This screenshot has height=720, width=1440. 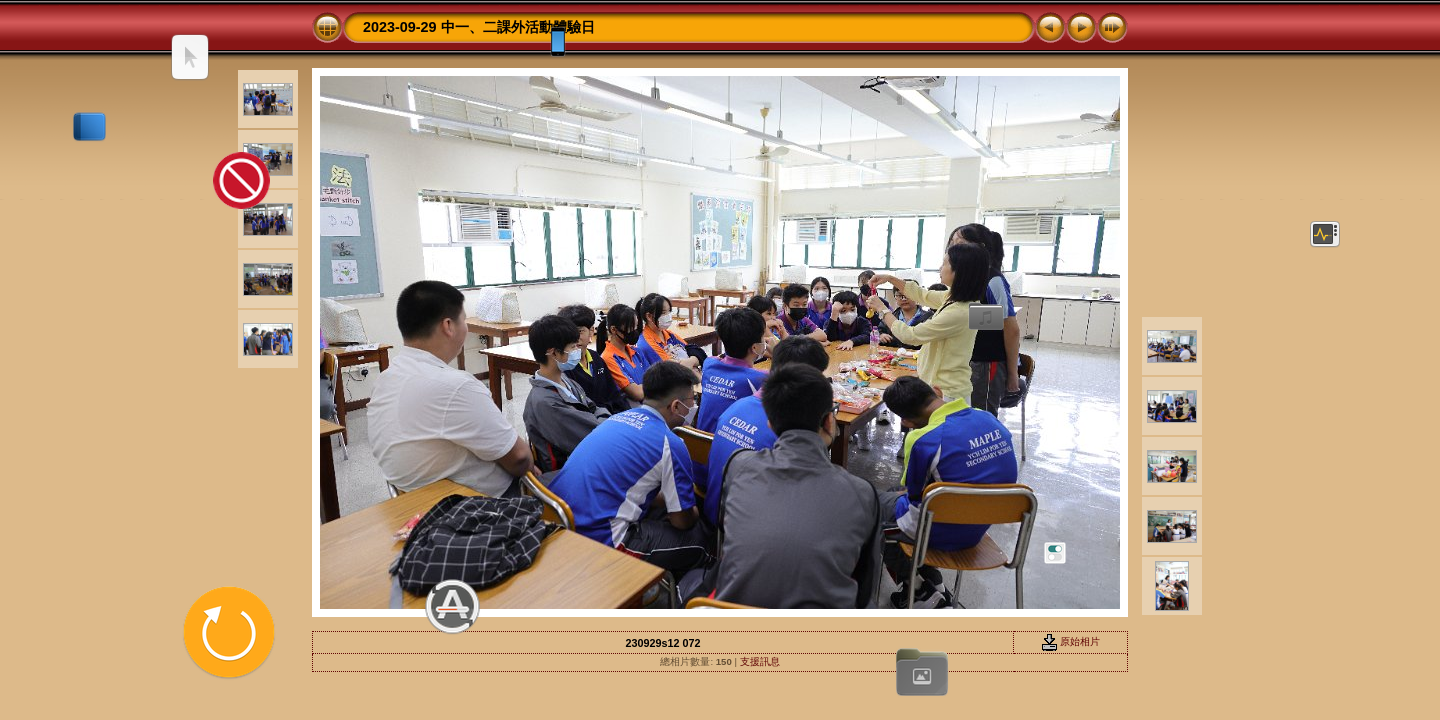 What do you see at coordinates (241, 180) in the screenshot?
I see `delete or remove selected item` at bounding box center [241, 180].